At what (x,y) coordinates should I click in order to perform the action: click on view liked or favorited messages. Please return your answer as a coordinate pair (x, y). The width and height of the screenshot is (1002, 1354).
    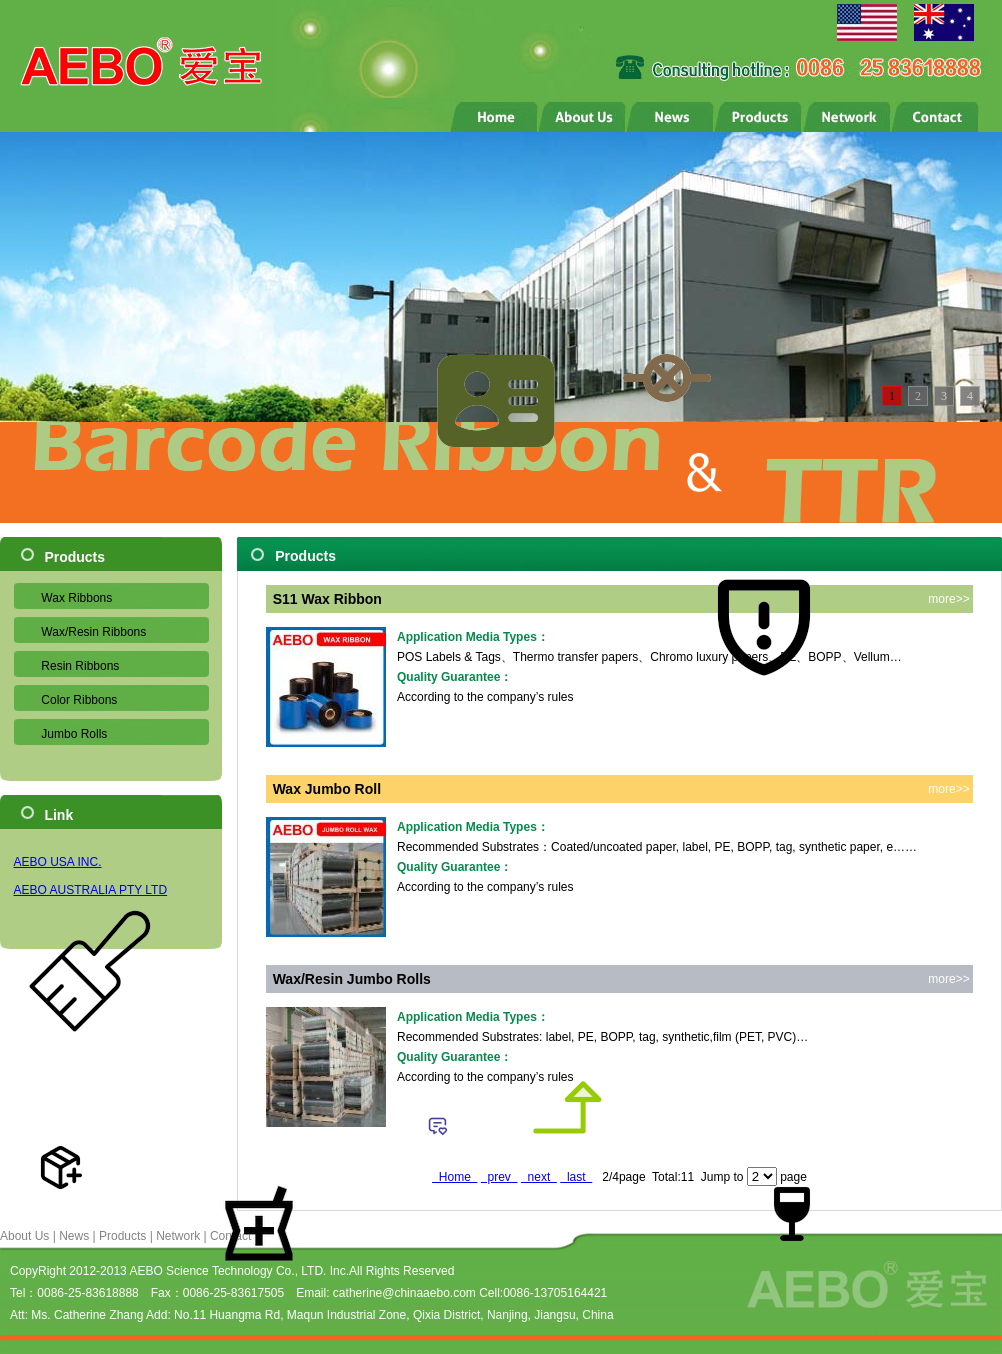
    Looking at the image, I should click on (437, 1125).